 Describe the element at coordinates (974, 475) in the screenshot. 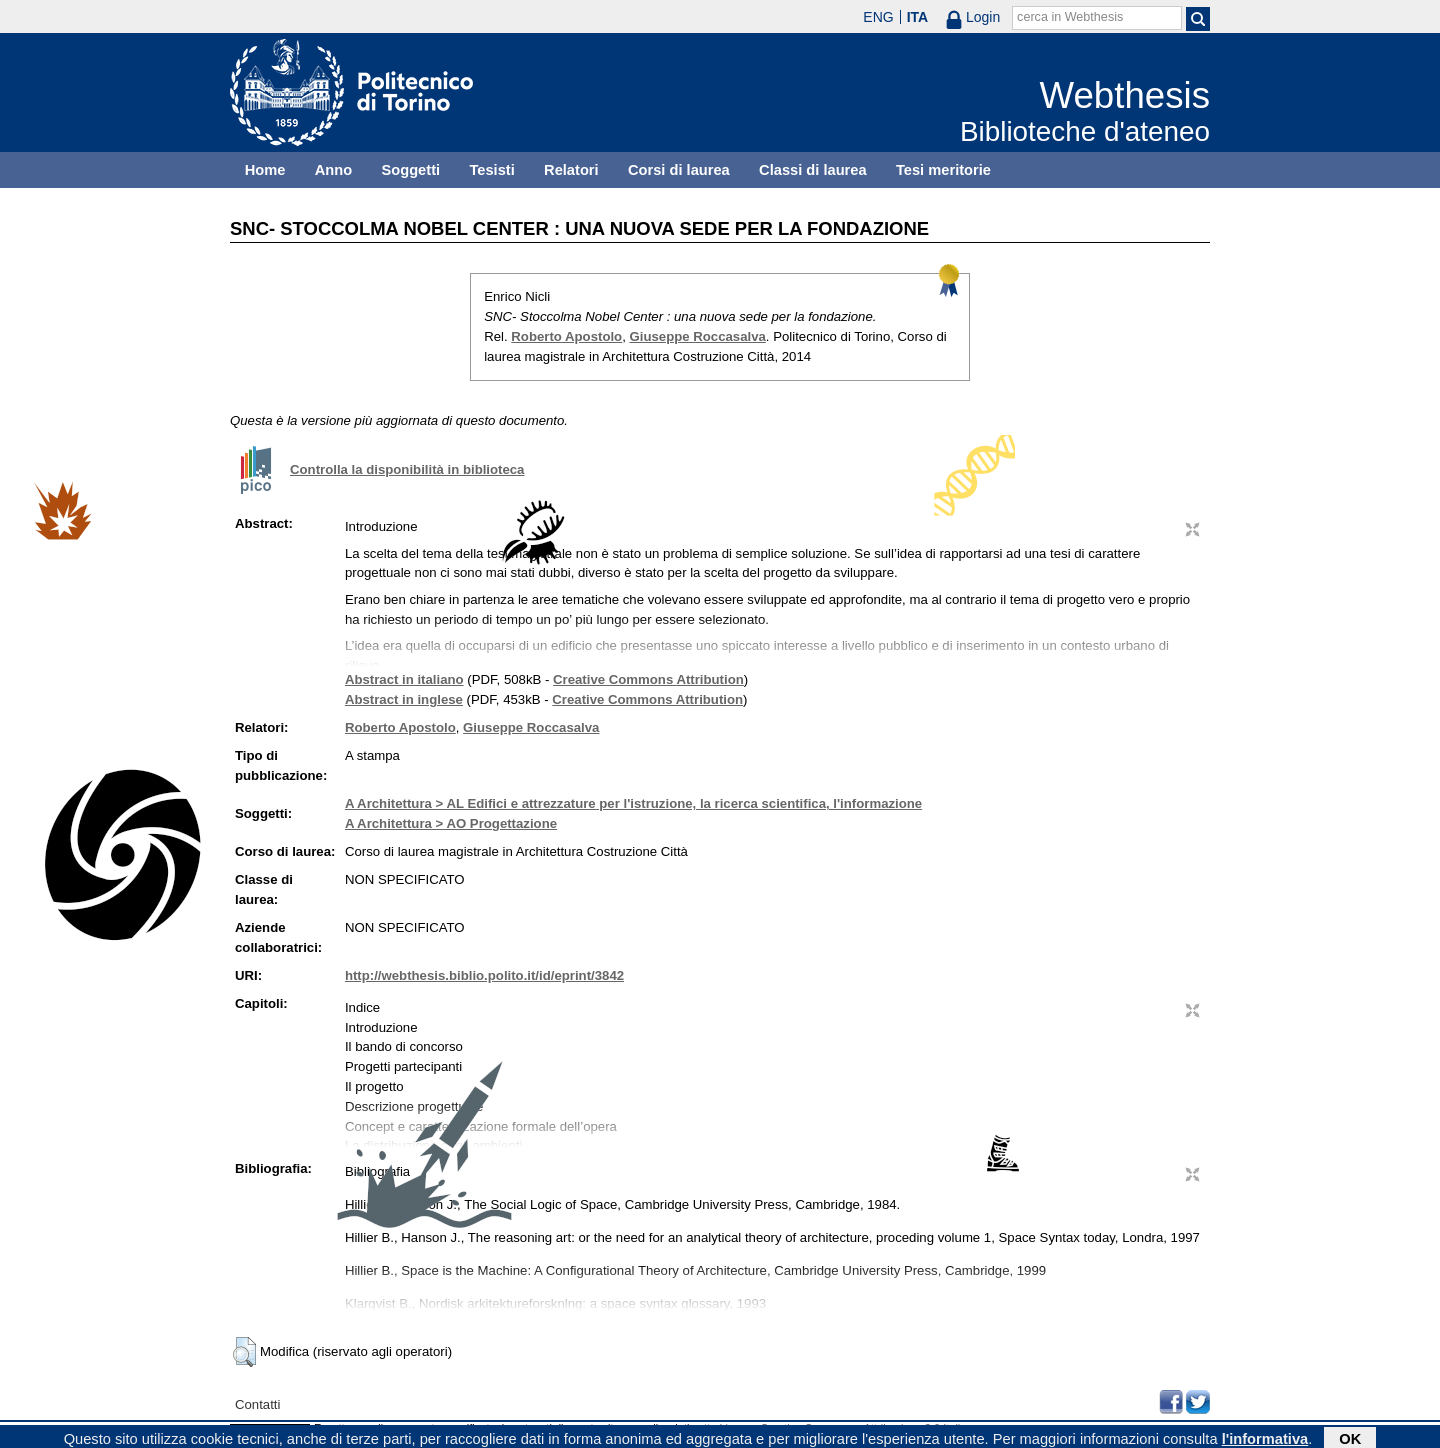

I see `access genetic or DNA-related information` at that location.